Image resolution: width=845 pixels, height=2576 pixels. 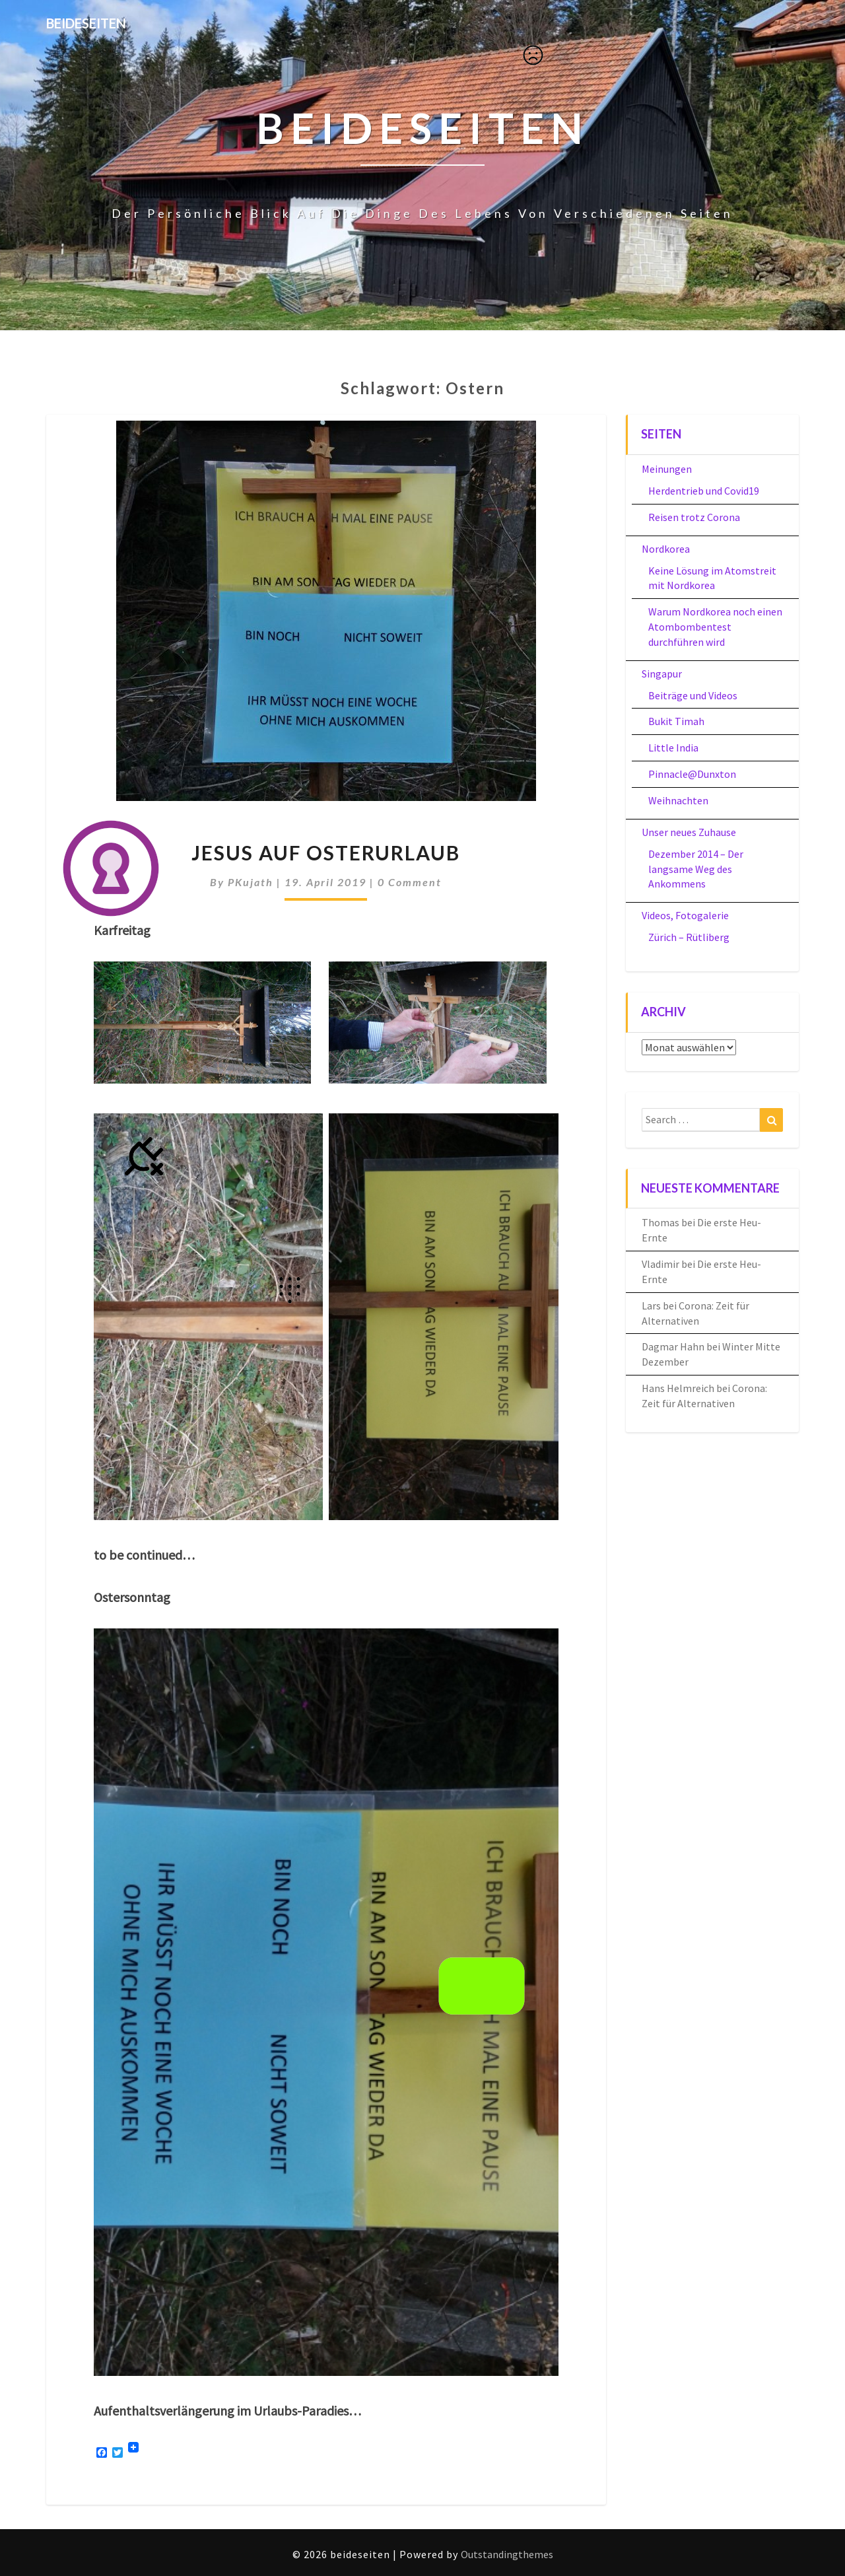 What do you see at coordinates (144, 1156) in the screenshot?
I see `disconnected or unplugged device` at bounding box center [144, 1156].